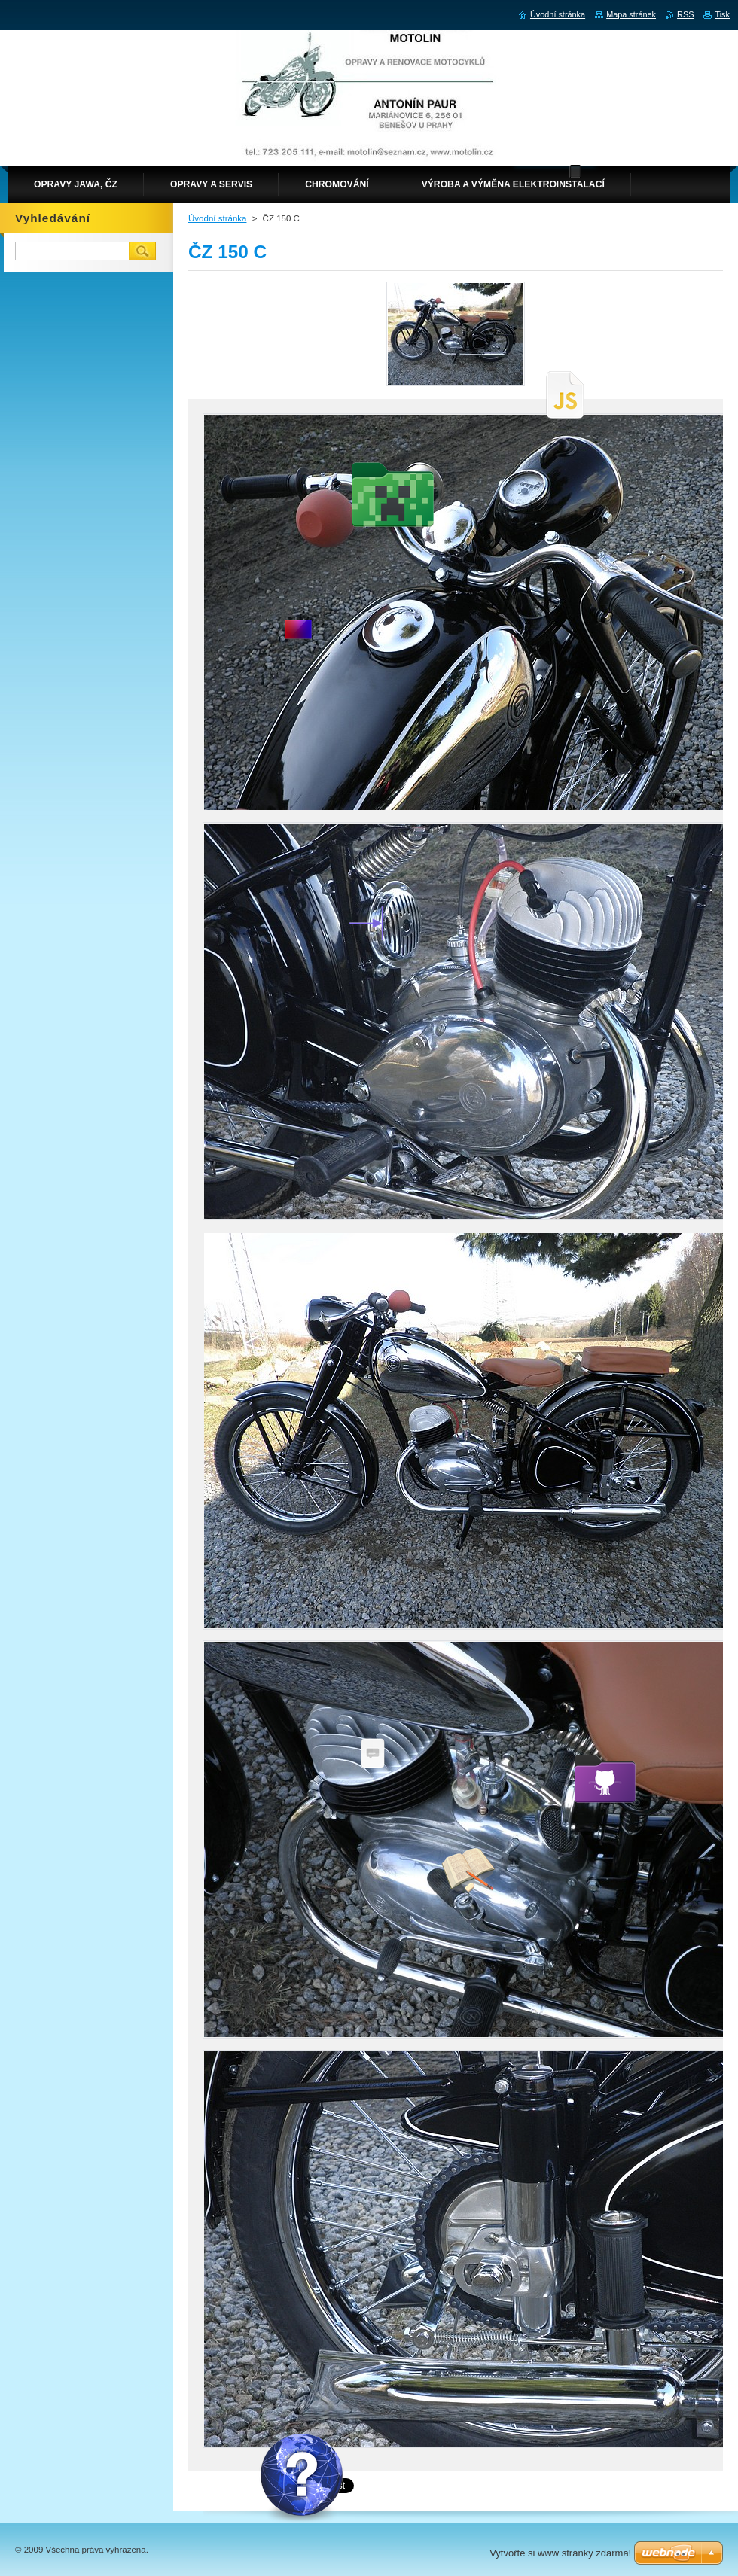 The height and width of the screenshot is (2576, 738). What do you see at coordinates (366, 923) in the screenshot?
I see `go to the last item in a list or sequence` at bounding box center [366, 923].